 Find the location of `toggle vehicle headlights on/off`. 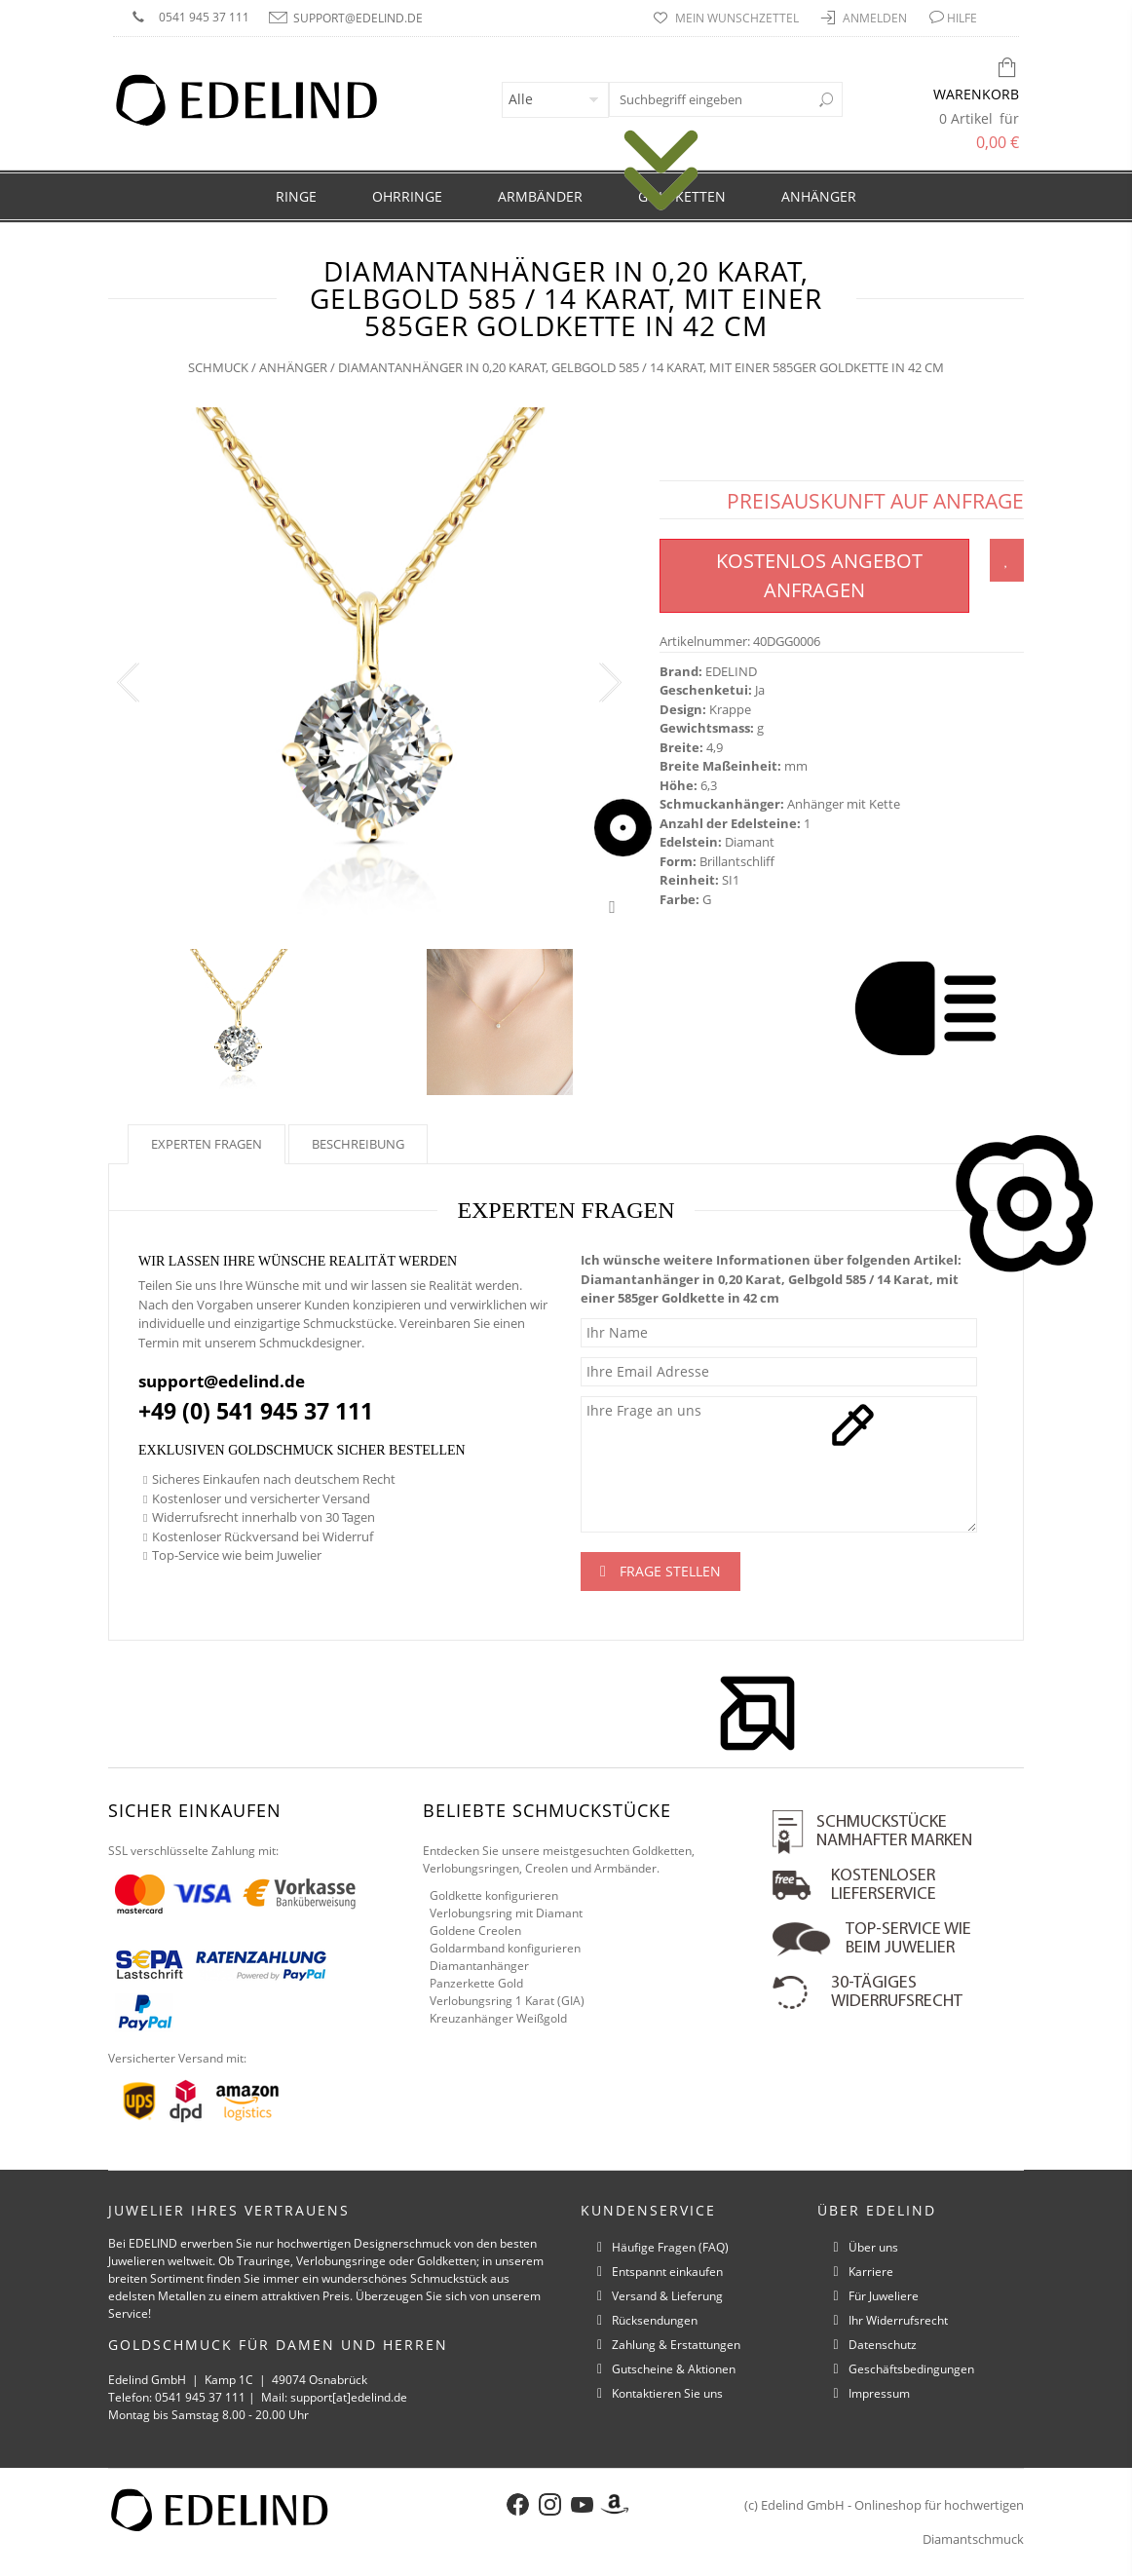

toggle vehicle headlights on/off is located at coordinates (925, 1008).